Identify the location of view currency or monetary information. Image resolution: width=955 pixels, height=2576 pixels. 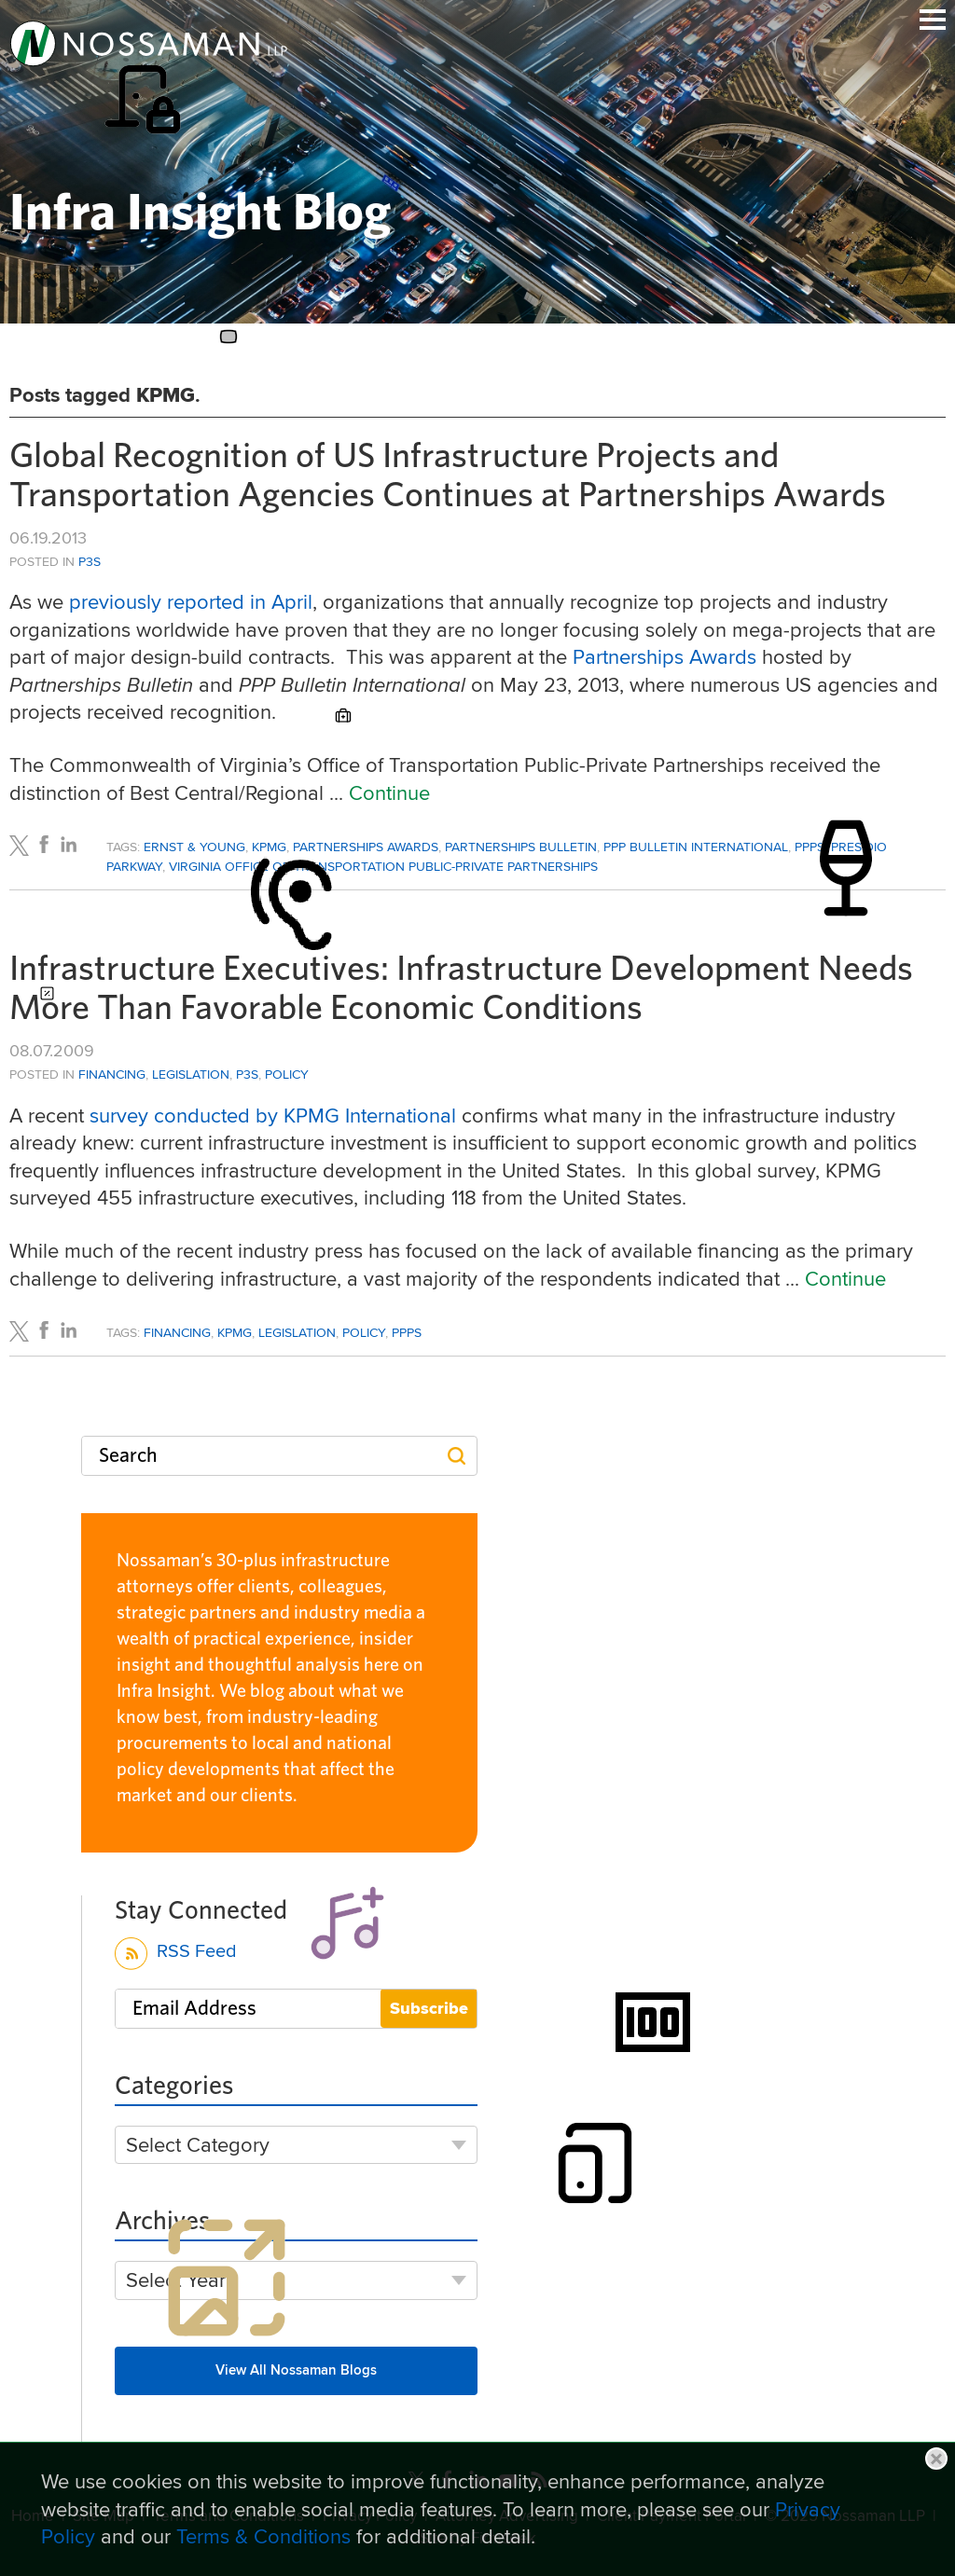
(653, 2022).